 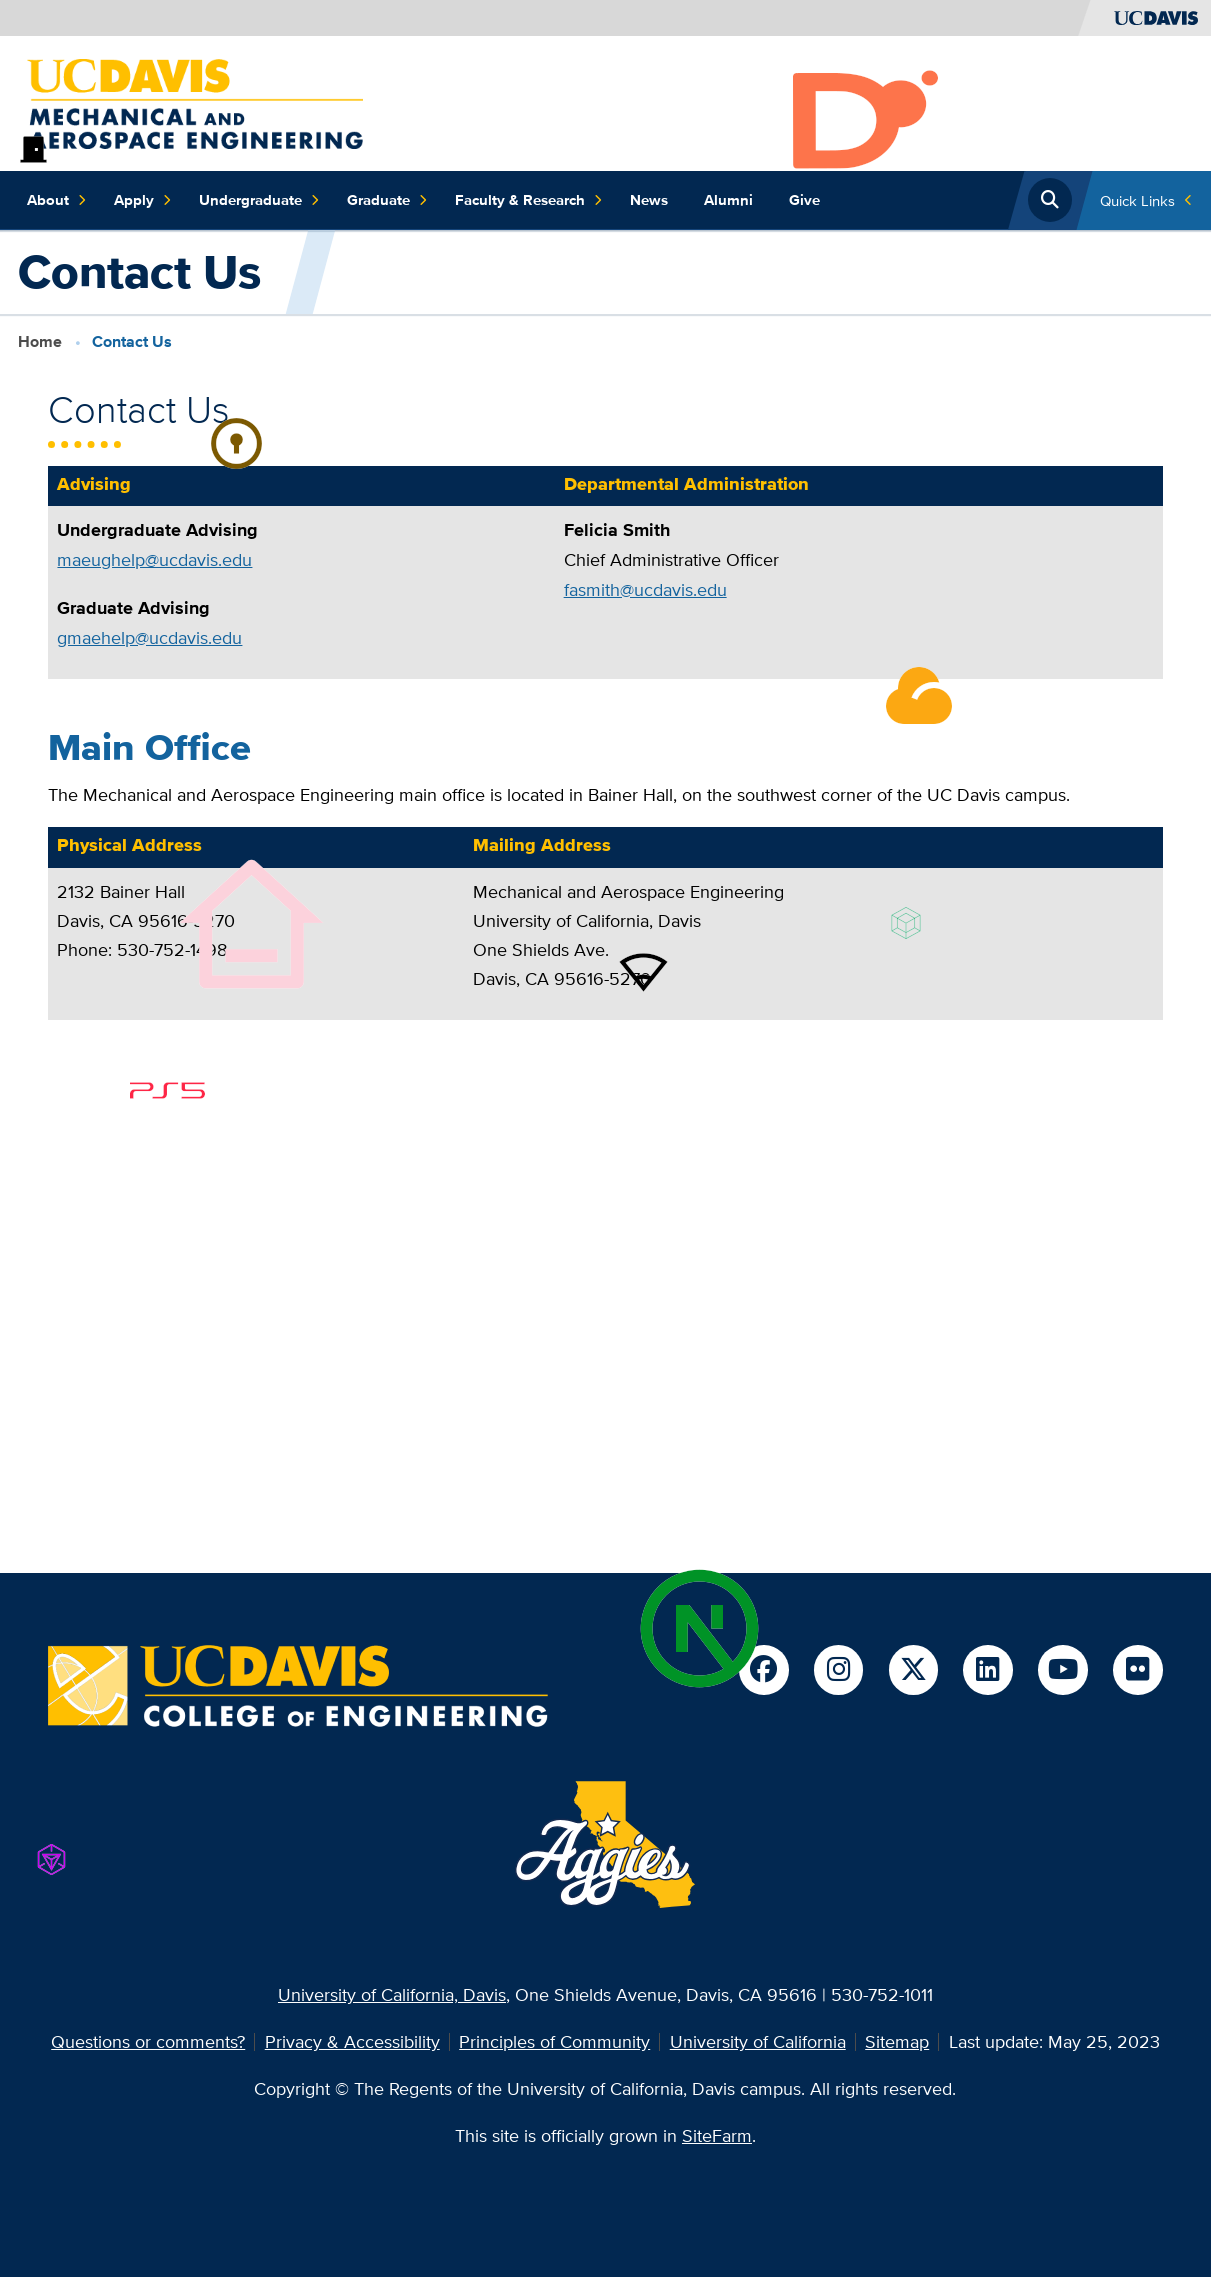 I want to click on open Apache NetBeans IDE, so click(x=906, y=923).